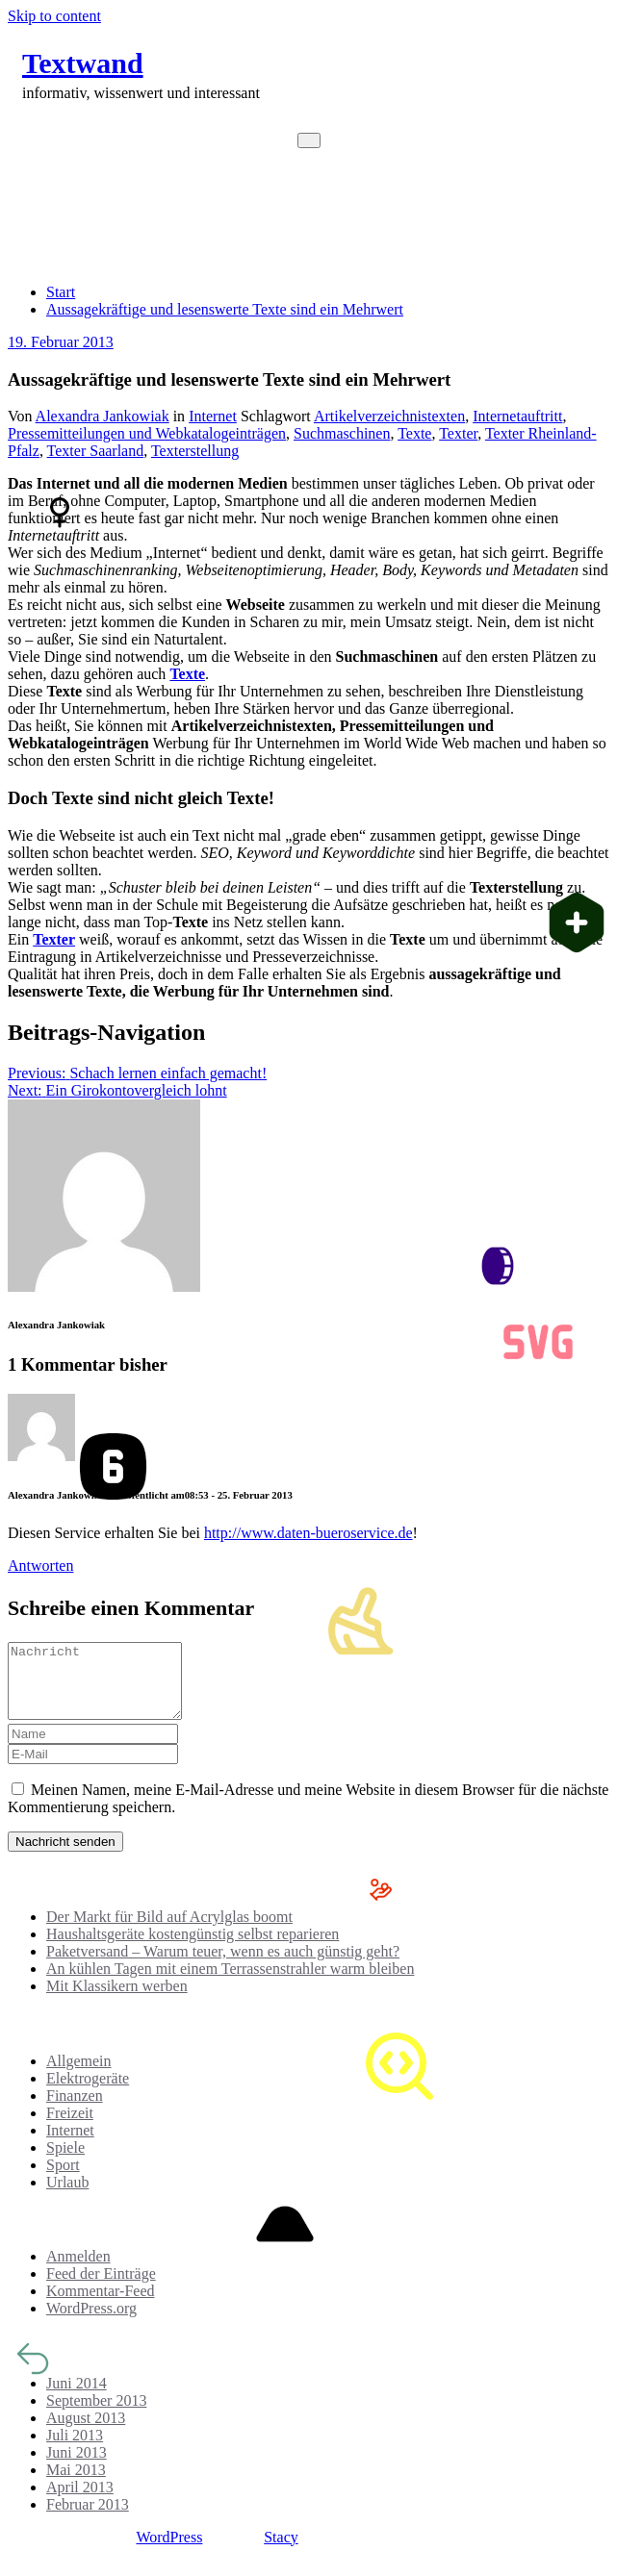  Describe the element at coordinates (498, 1266) in the screenshot. I see `view coin or currency balance` at that location.